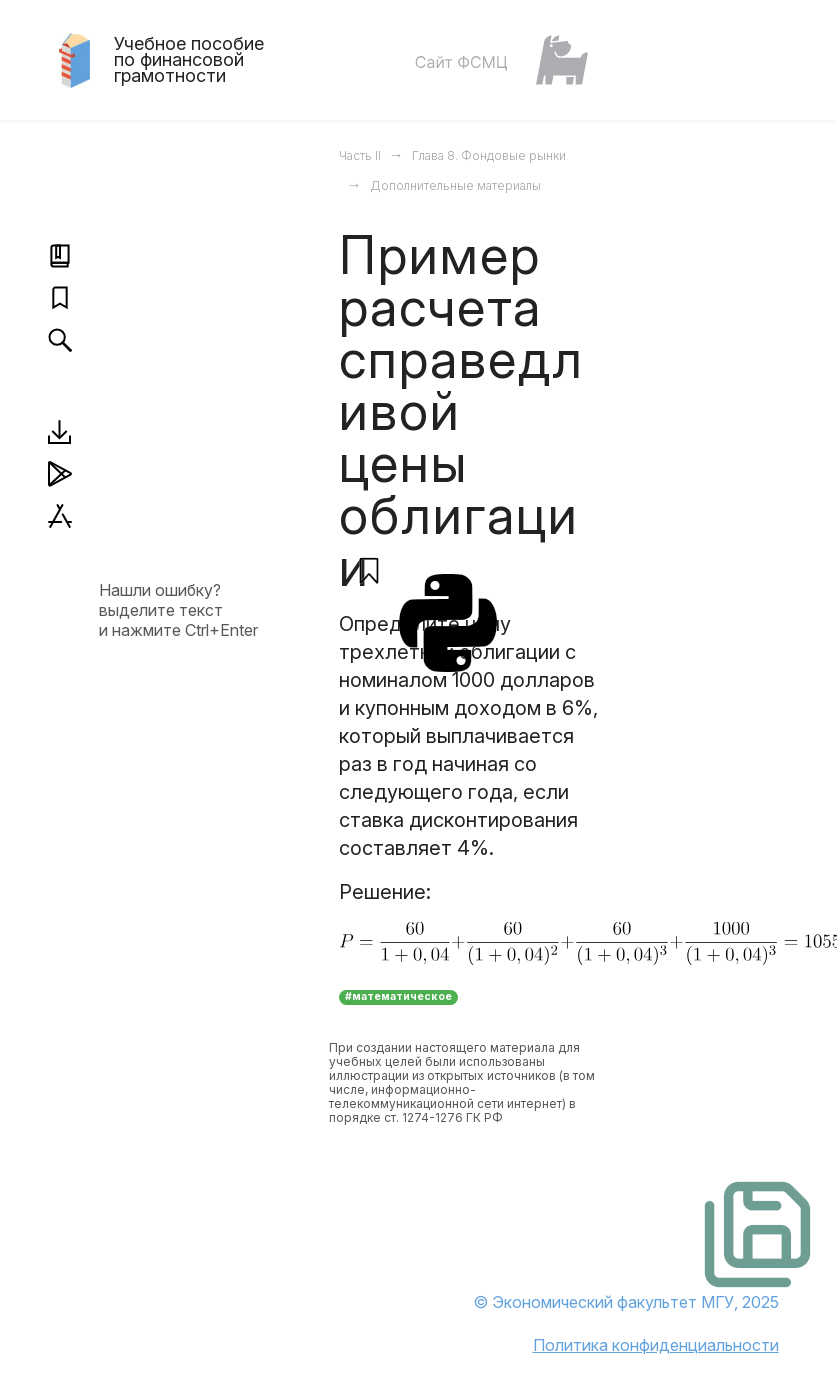  What do you see at coordinates (757, 1234) in the screenshot?
I see `save all open files at once` at bounding box center [757, 1234].